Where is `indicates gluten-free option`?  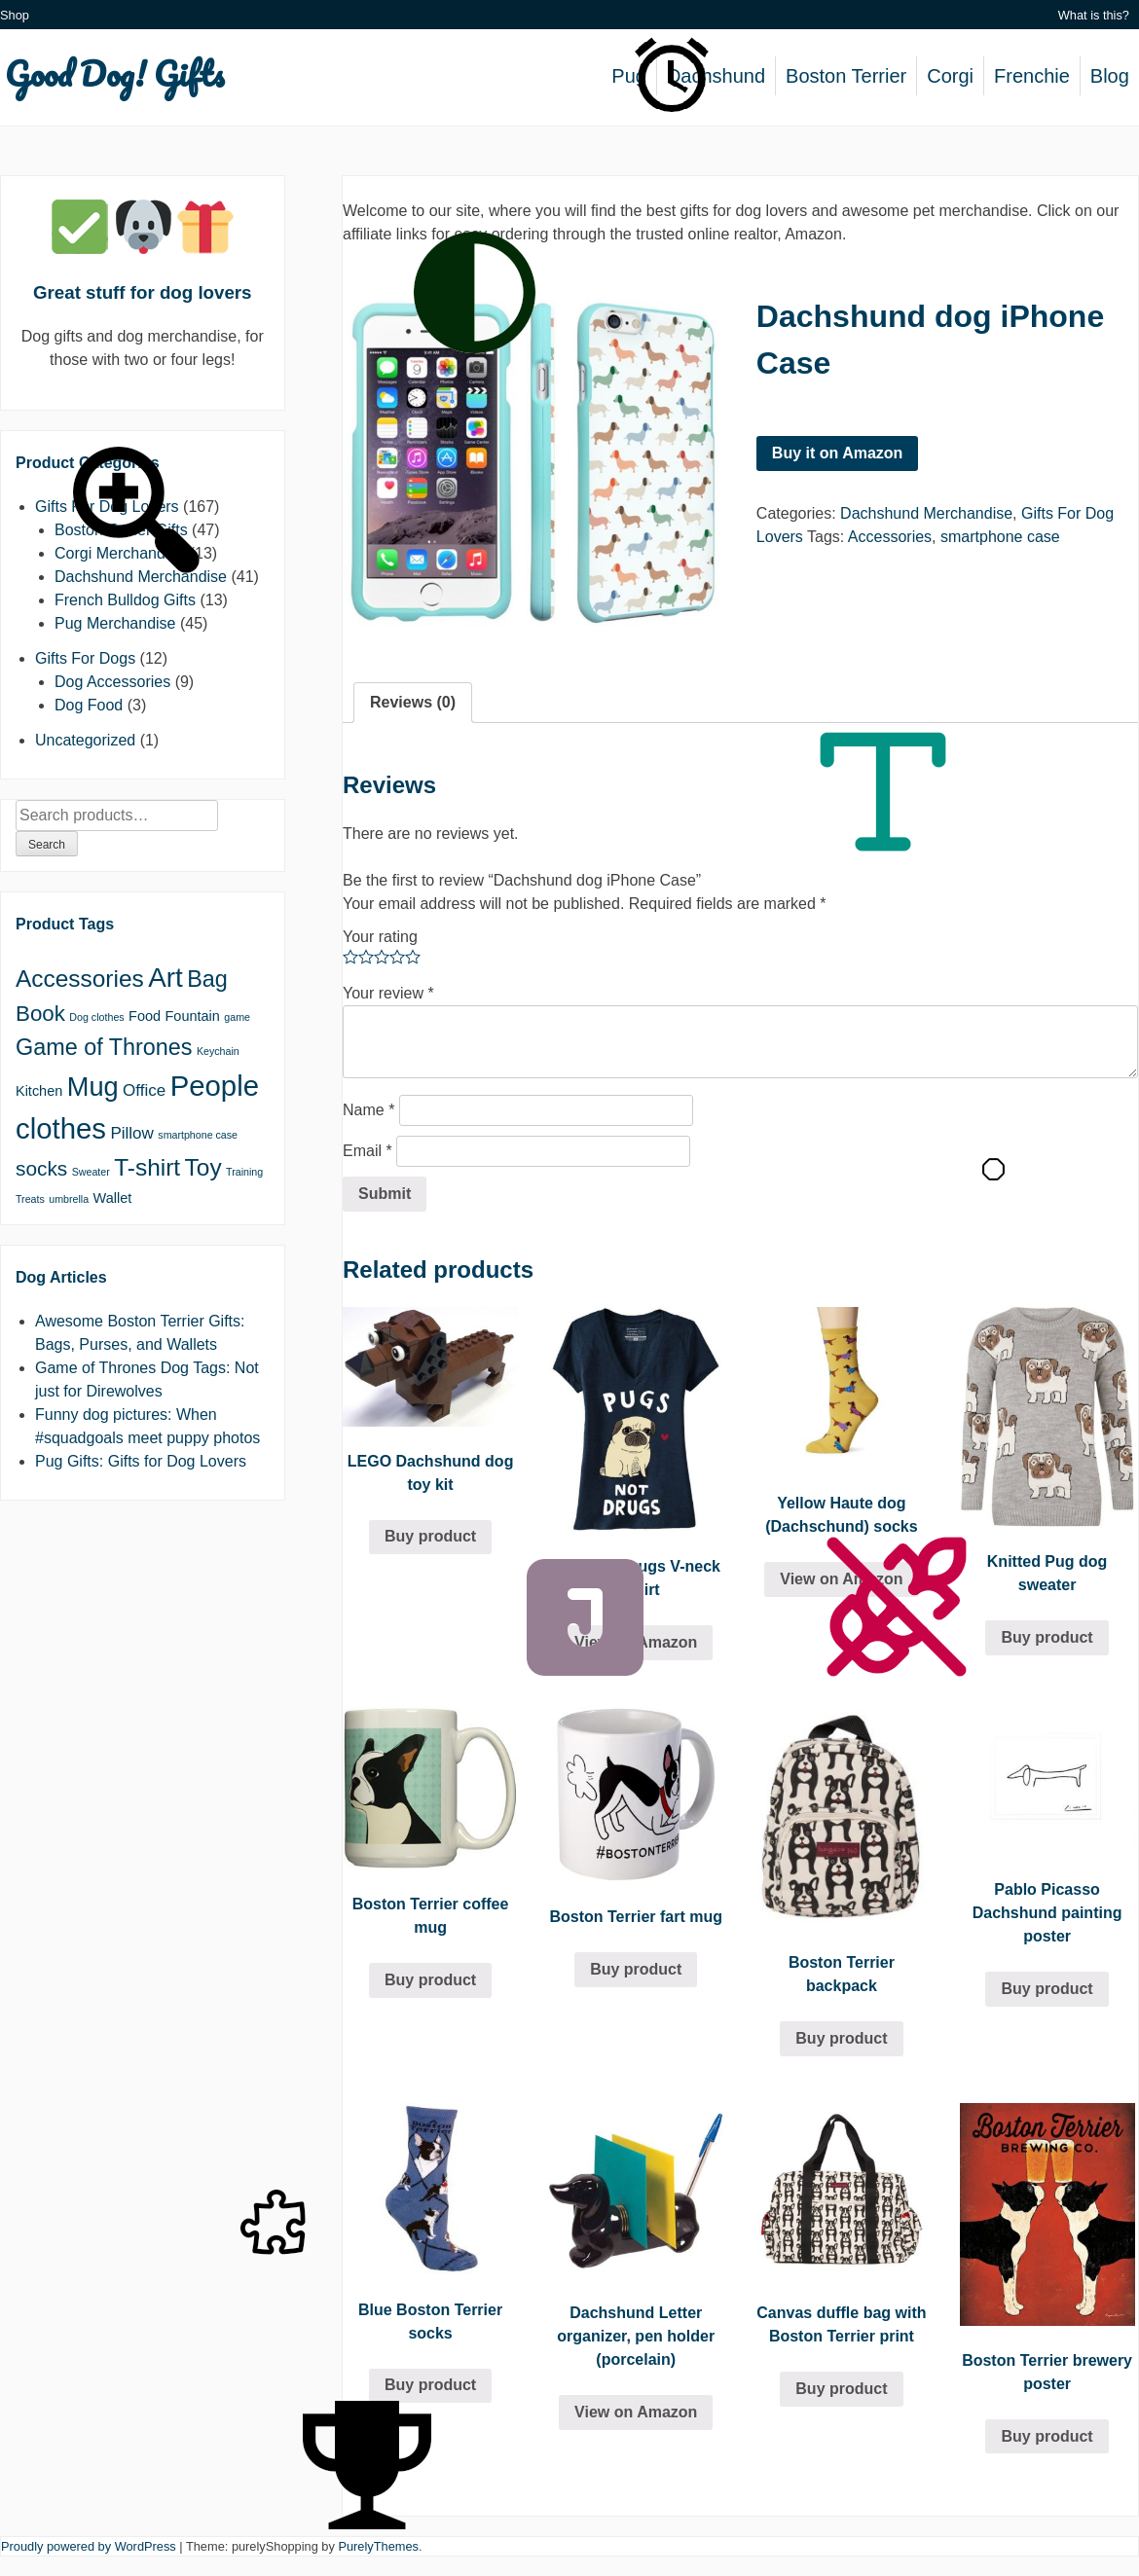 indicates gluten-free option is located at coordinates (897, 1607).